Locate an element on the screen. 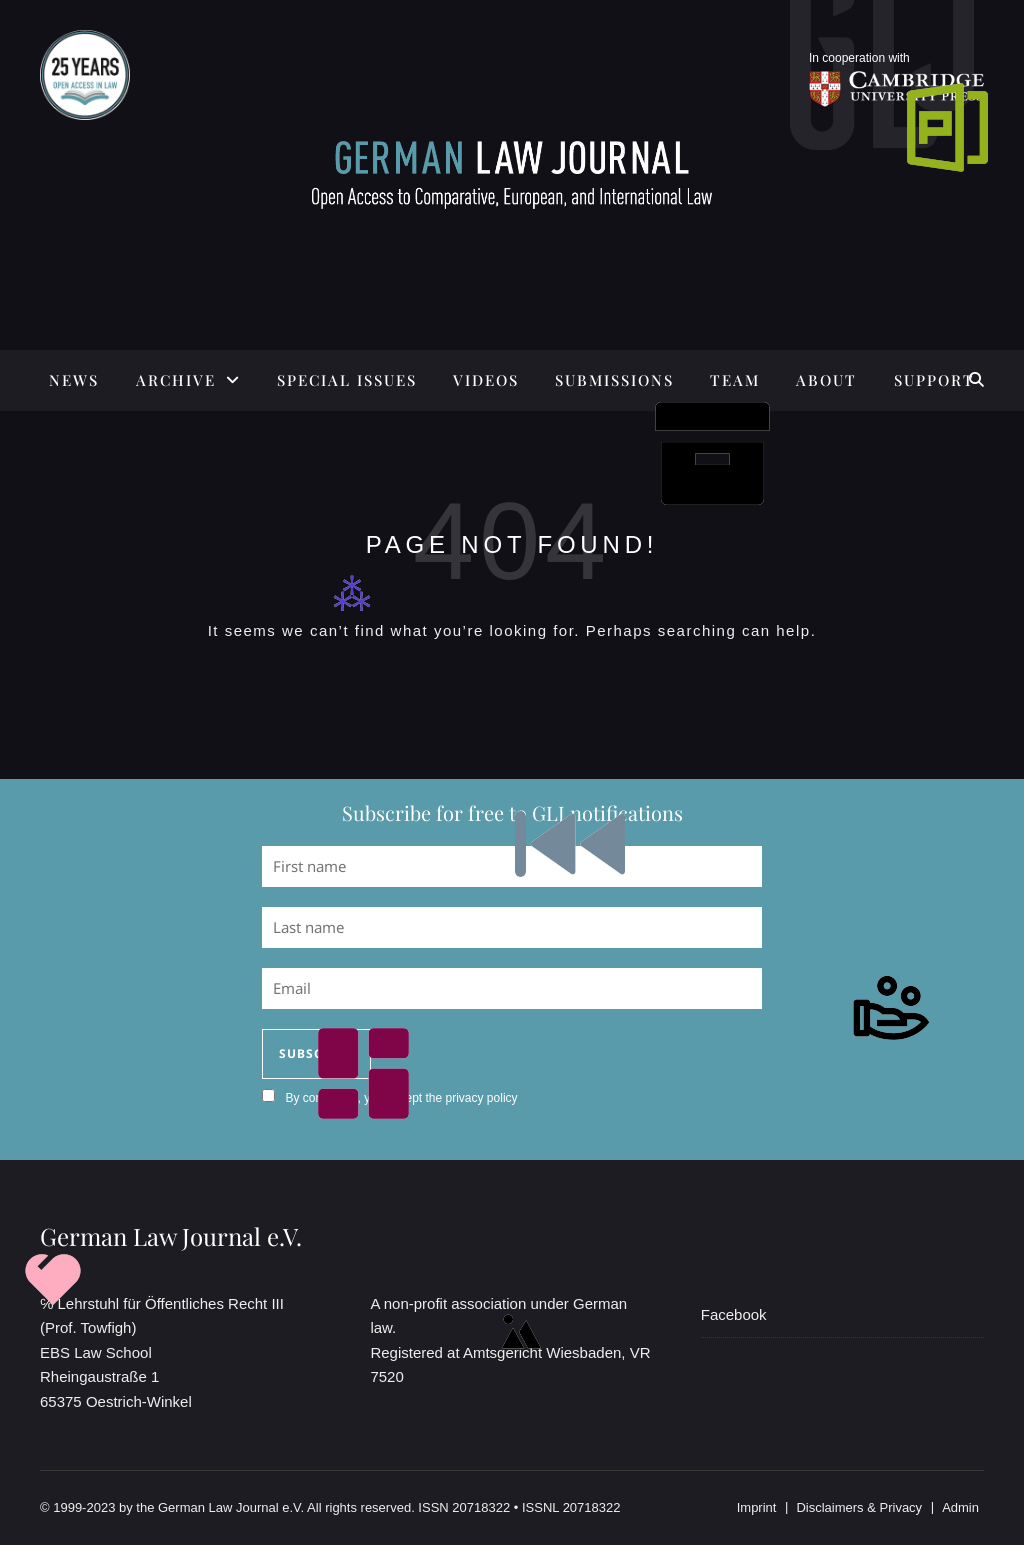  open a PowerPoint presentation file is located at coordinates (947, 127).